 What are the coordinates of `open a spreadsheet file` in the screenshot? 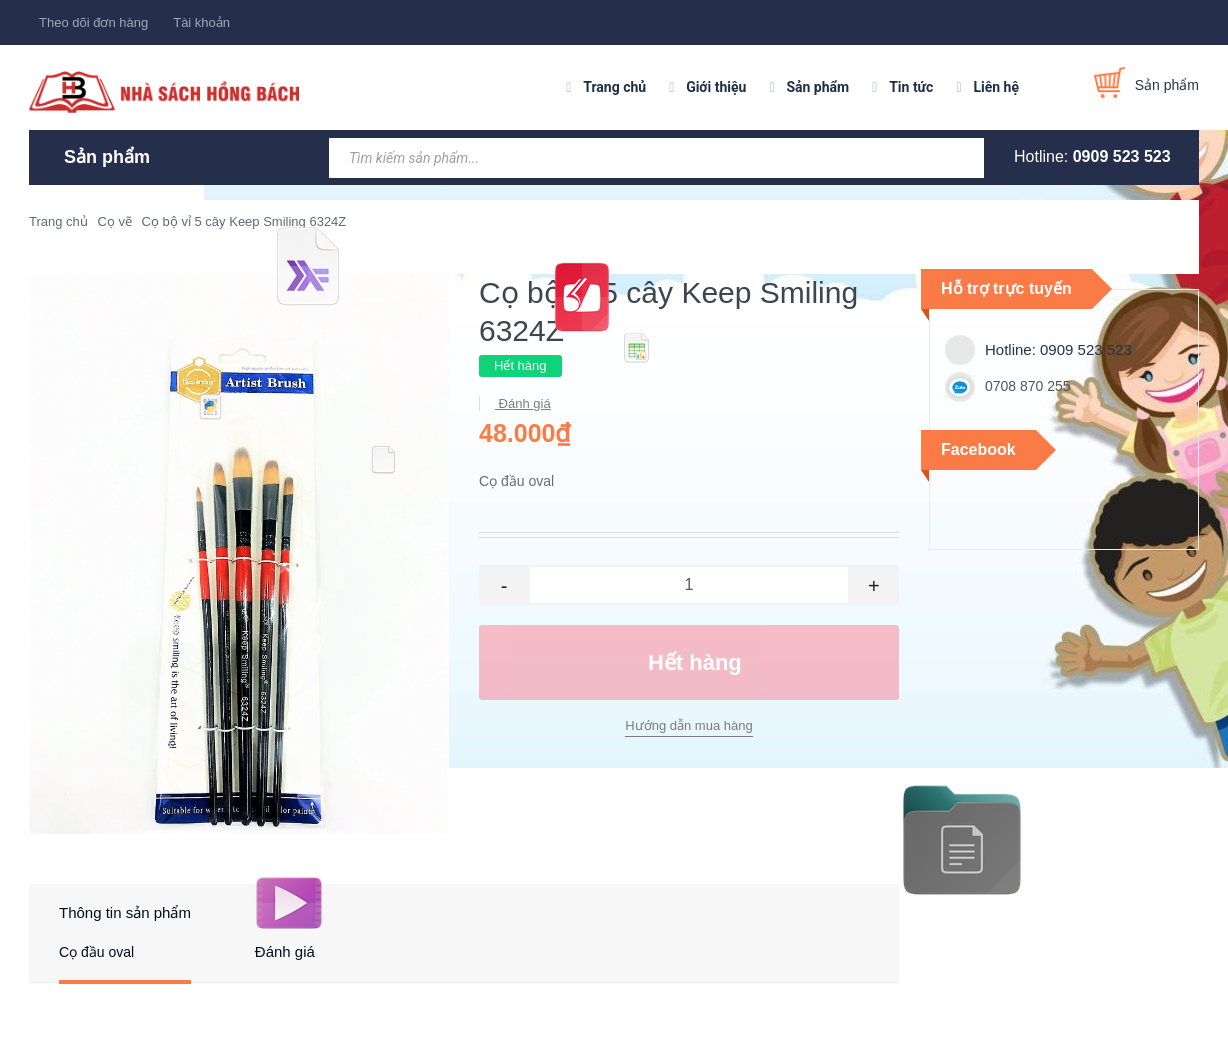 It's located at (636, 347).